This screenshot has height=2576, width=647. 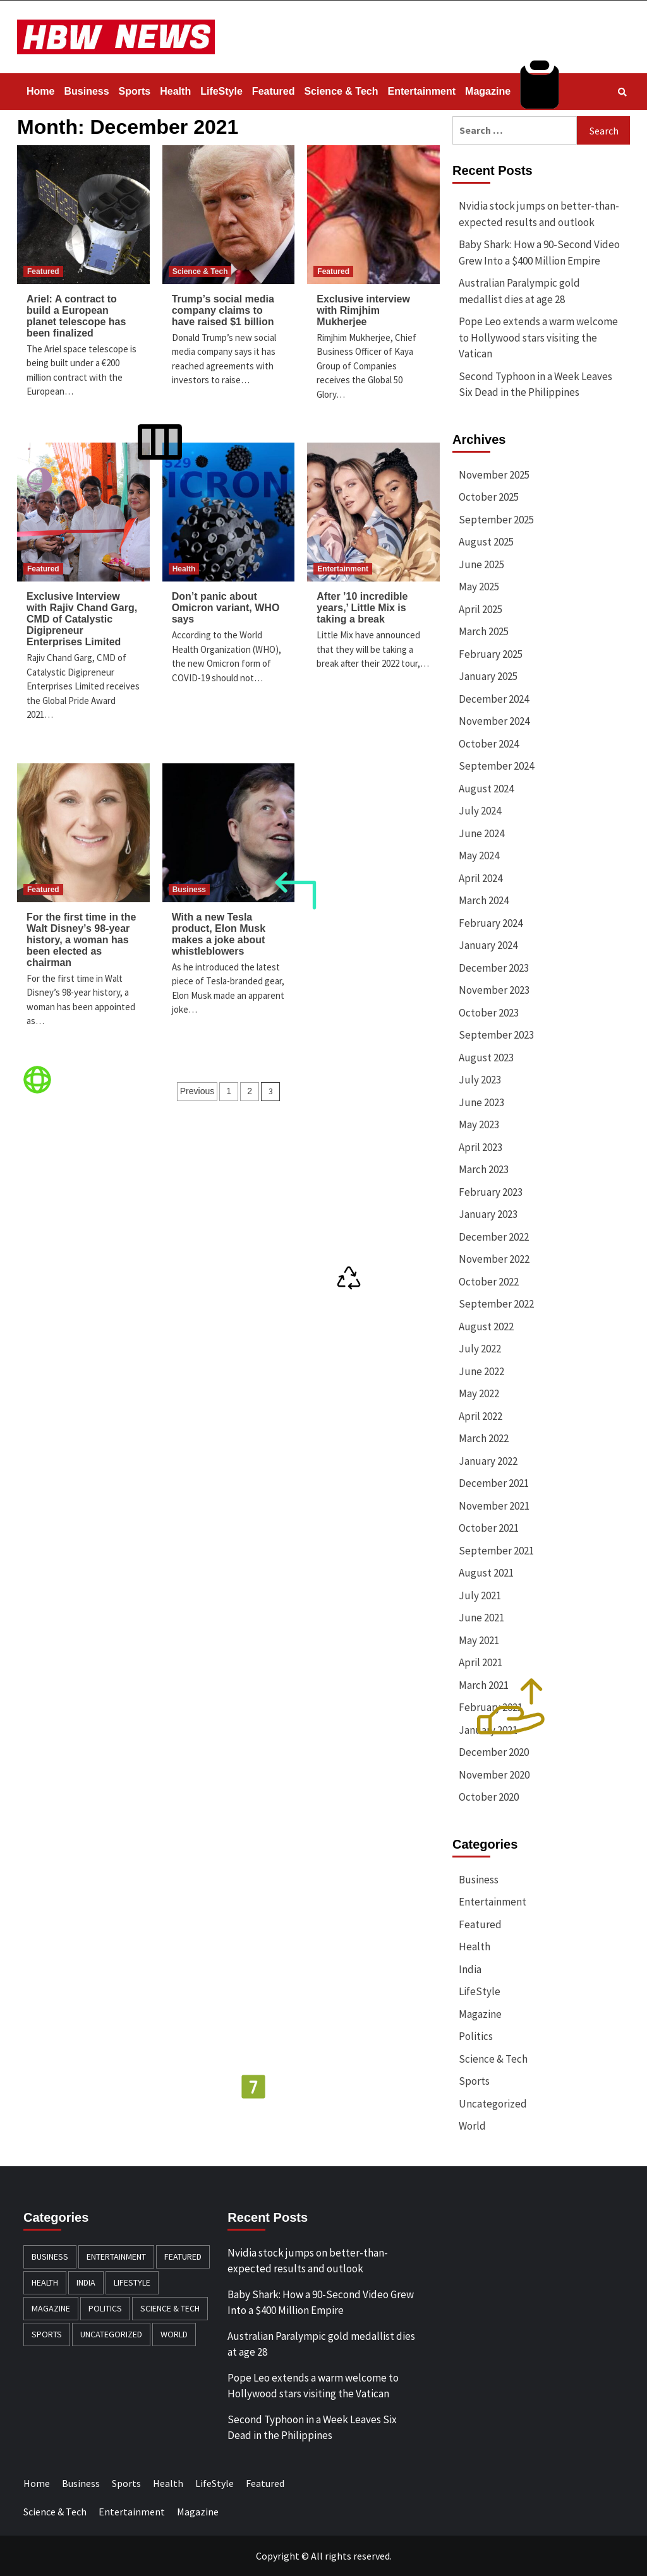 What do you see at coordinates (540, 85) in the screenshot?
I see `copy content to clipboard` at bounding box center [540, 85].